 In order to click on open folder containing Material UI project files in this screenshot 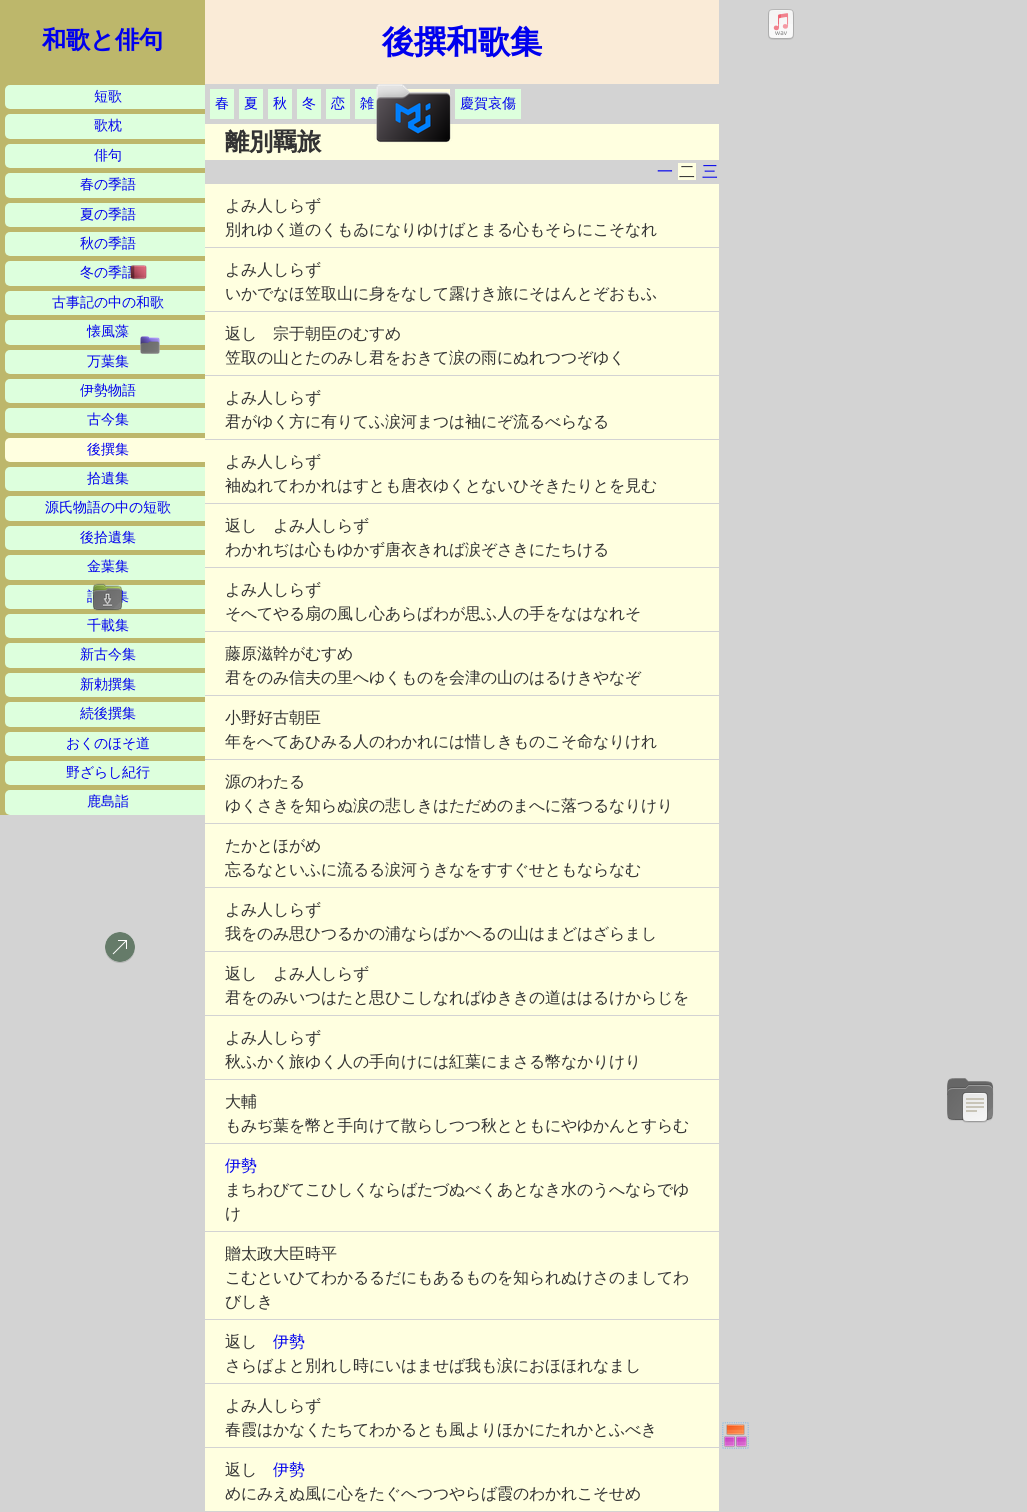, I will do `click(413, 115)`.